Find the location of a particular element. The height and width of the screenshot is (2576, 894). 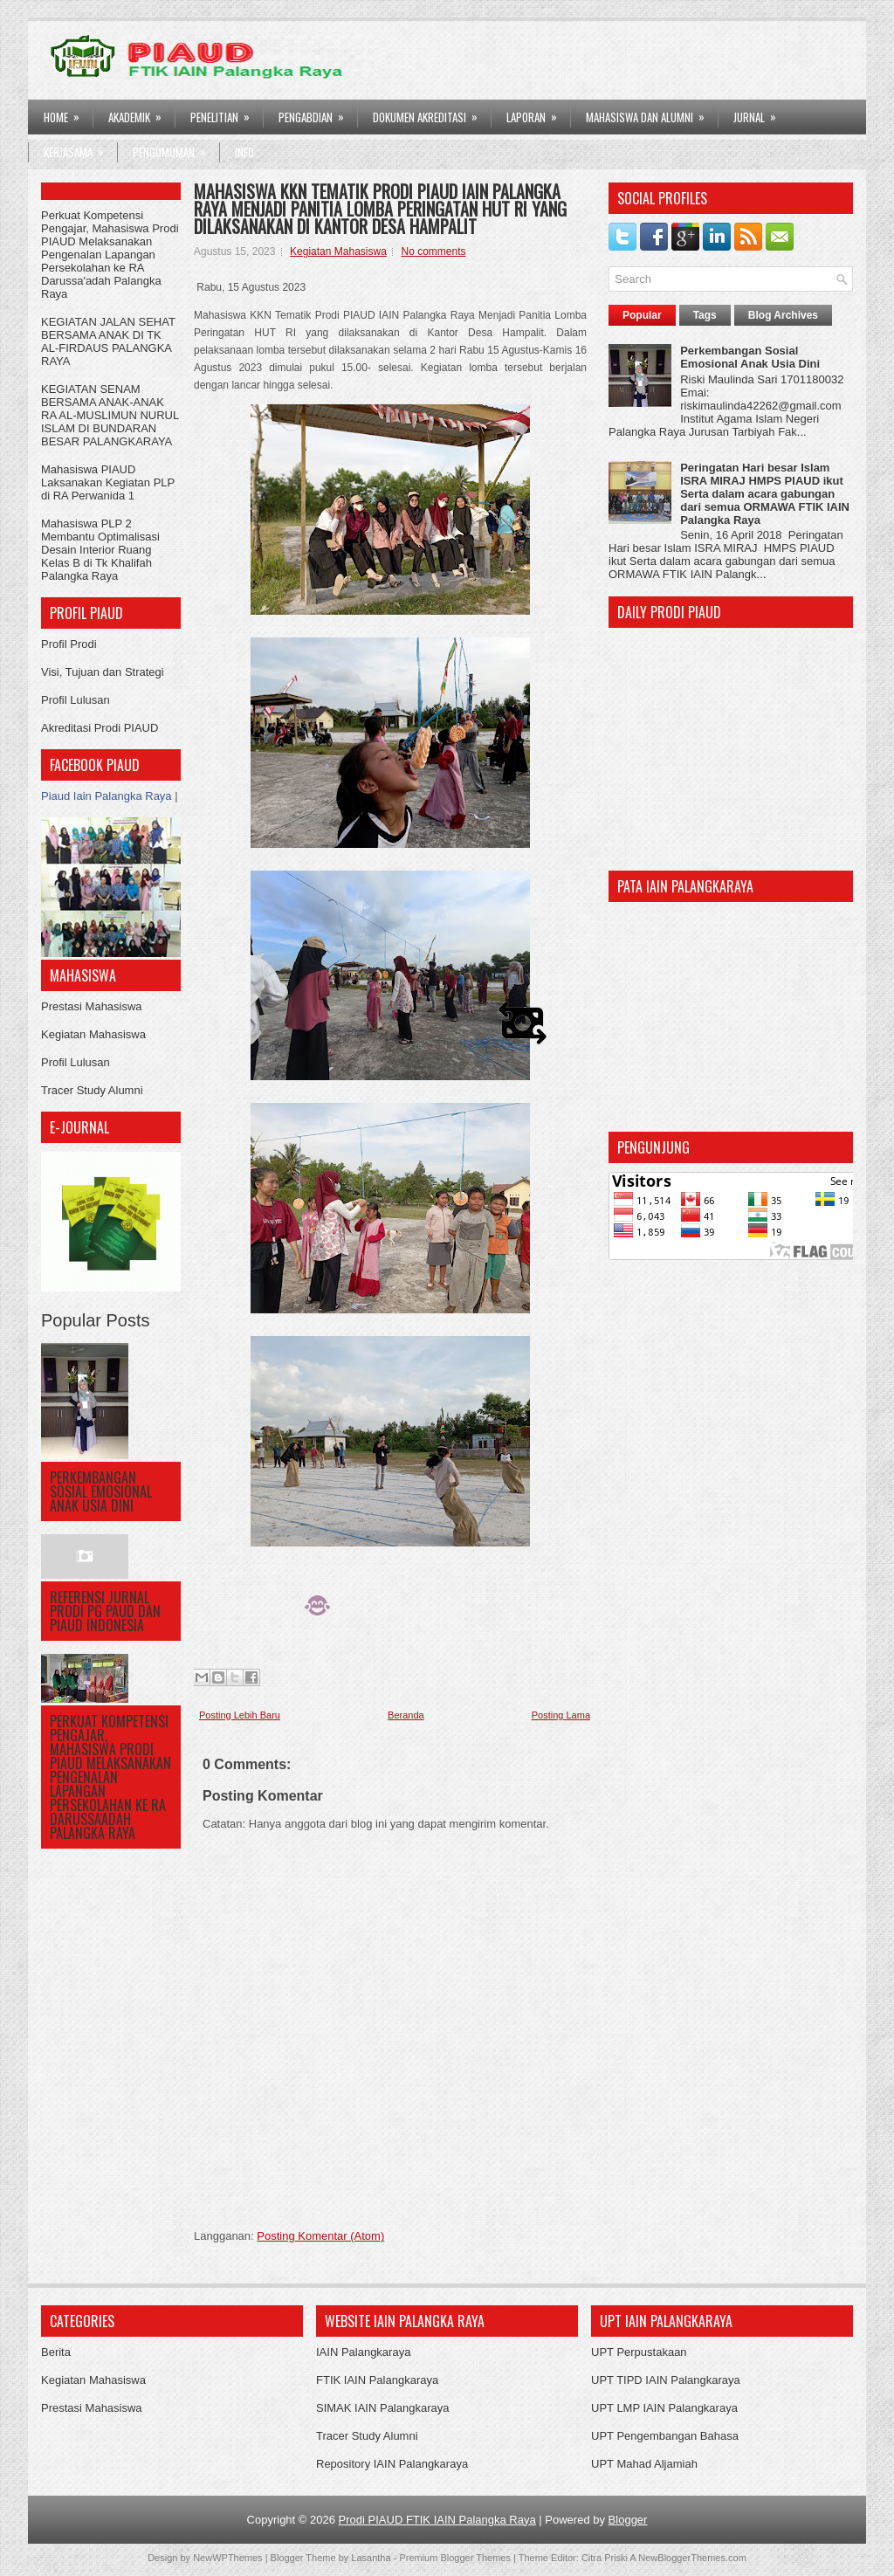

transfer money between accounts is located at coordinates (522, 1023).